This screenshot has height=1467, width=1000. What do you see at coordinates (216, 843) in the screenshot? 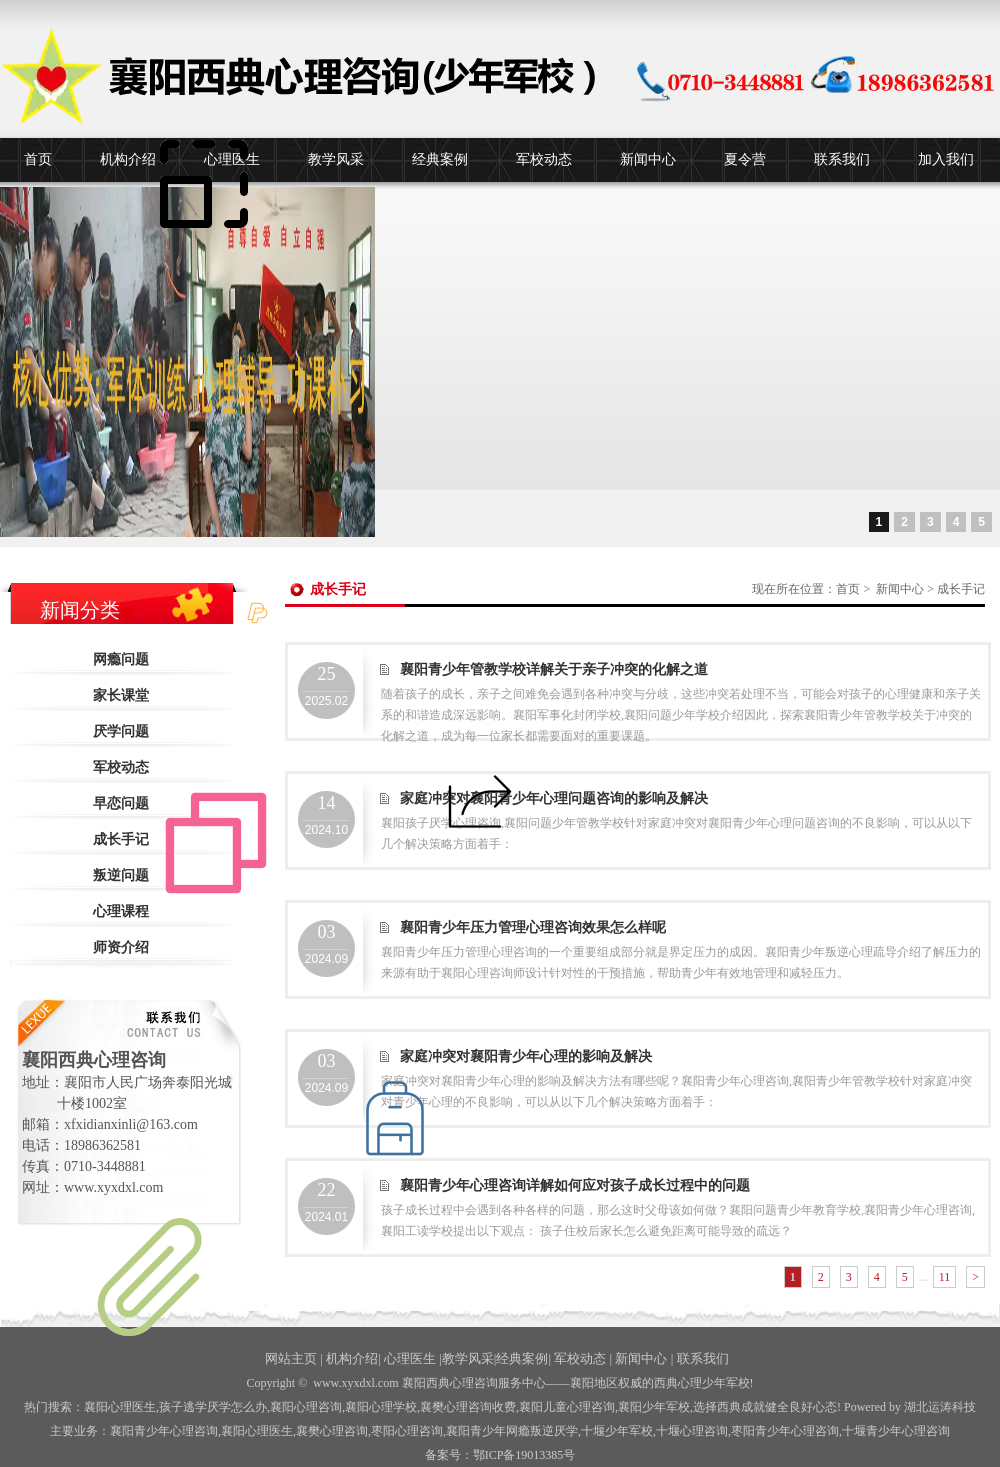
I see `copy to clipboard` at bounding box center [216, 843].